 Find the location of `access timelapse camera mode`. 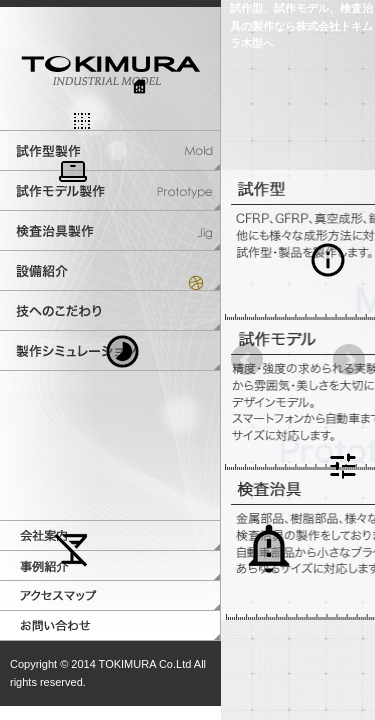

access timelapse camera mode is located at coordinates (122, 351).